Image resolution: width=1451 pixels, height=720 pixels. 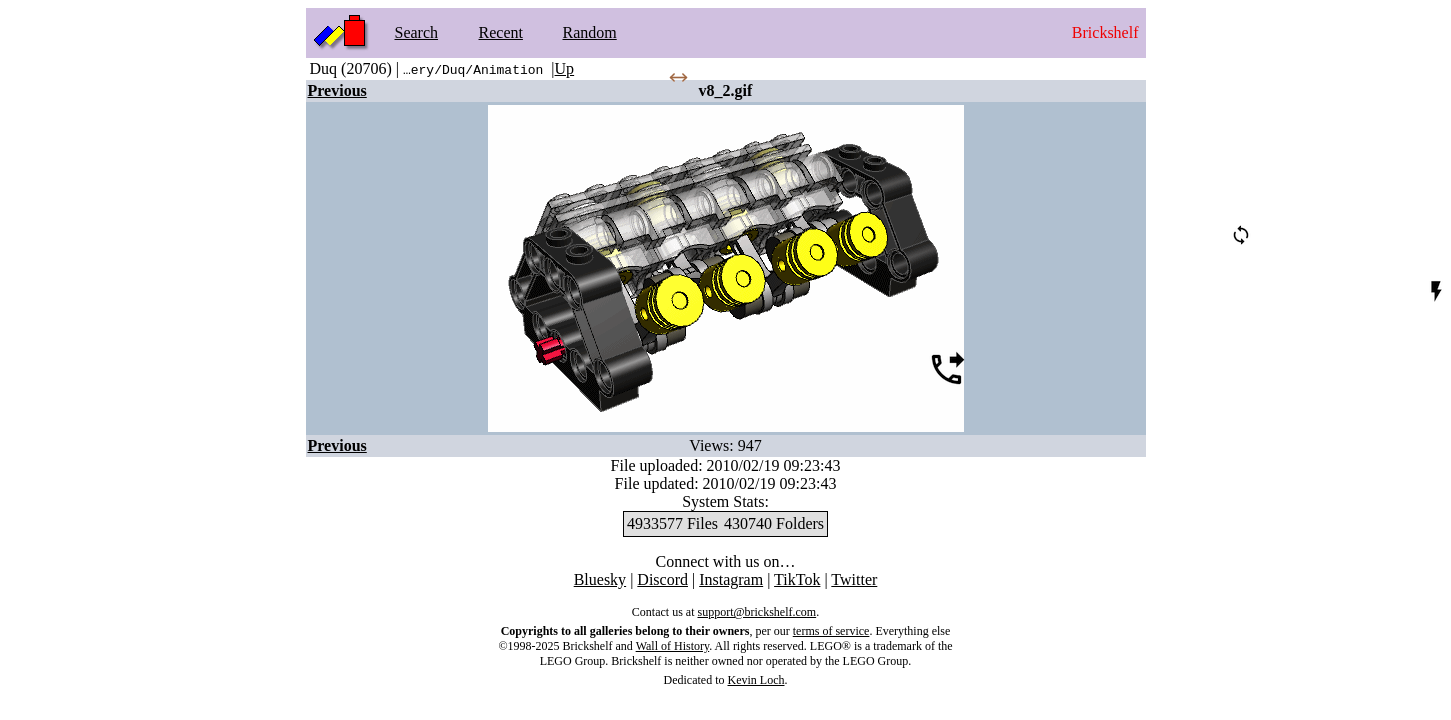 I want to click on turn on camera flash, so click(x=1436, y=291).